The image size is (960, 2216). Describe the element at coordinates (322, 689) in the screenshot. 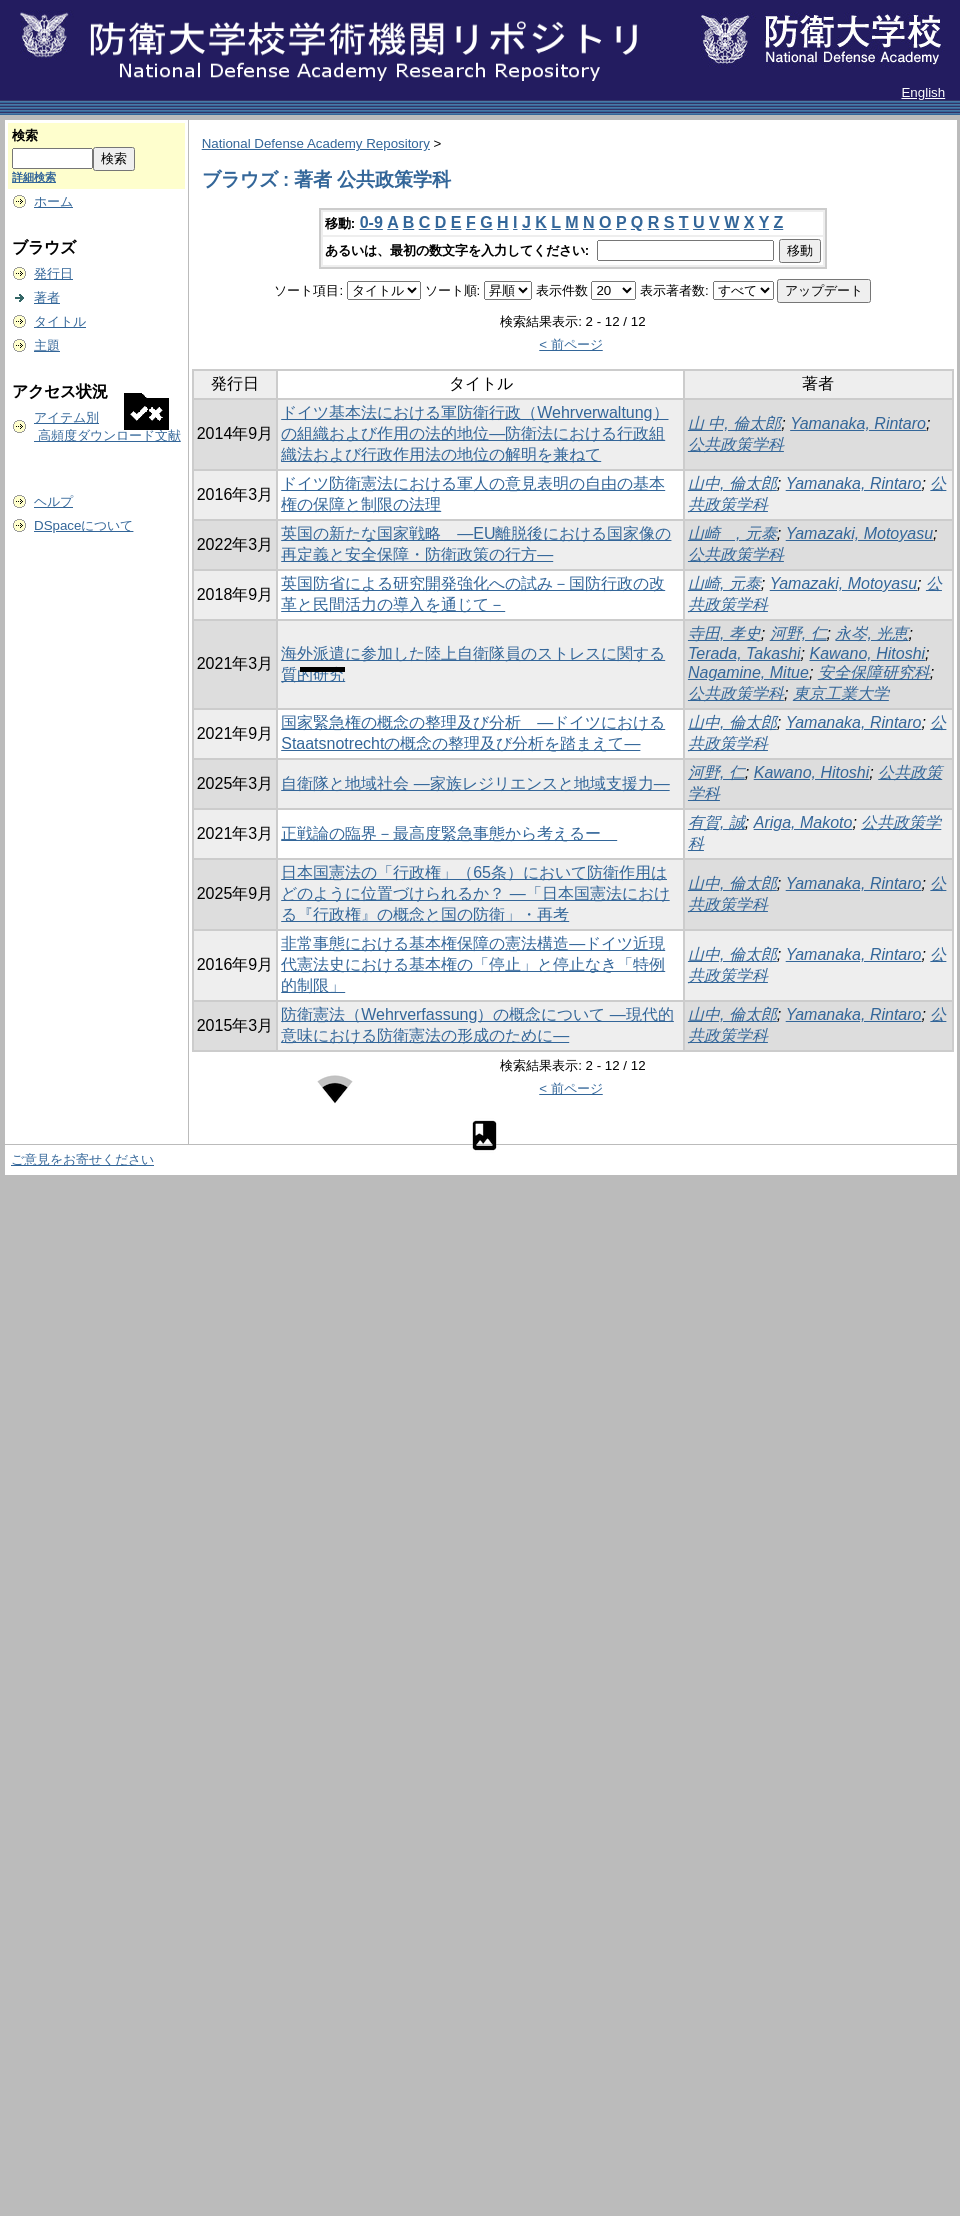

I see `maximize window to full screen` at that location.